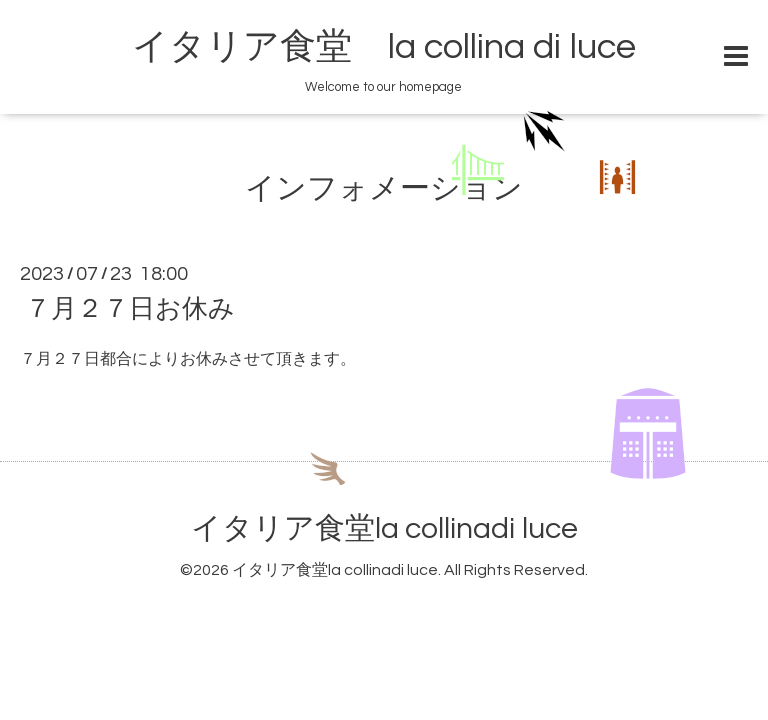  I want to click on view bridge or infrastructure locations, so click(478, 169).